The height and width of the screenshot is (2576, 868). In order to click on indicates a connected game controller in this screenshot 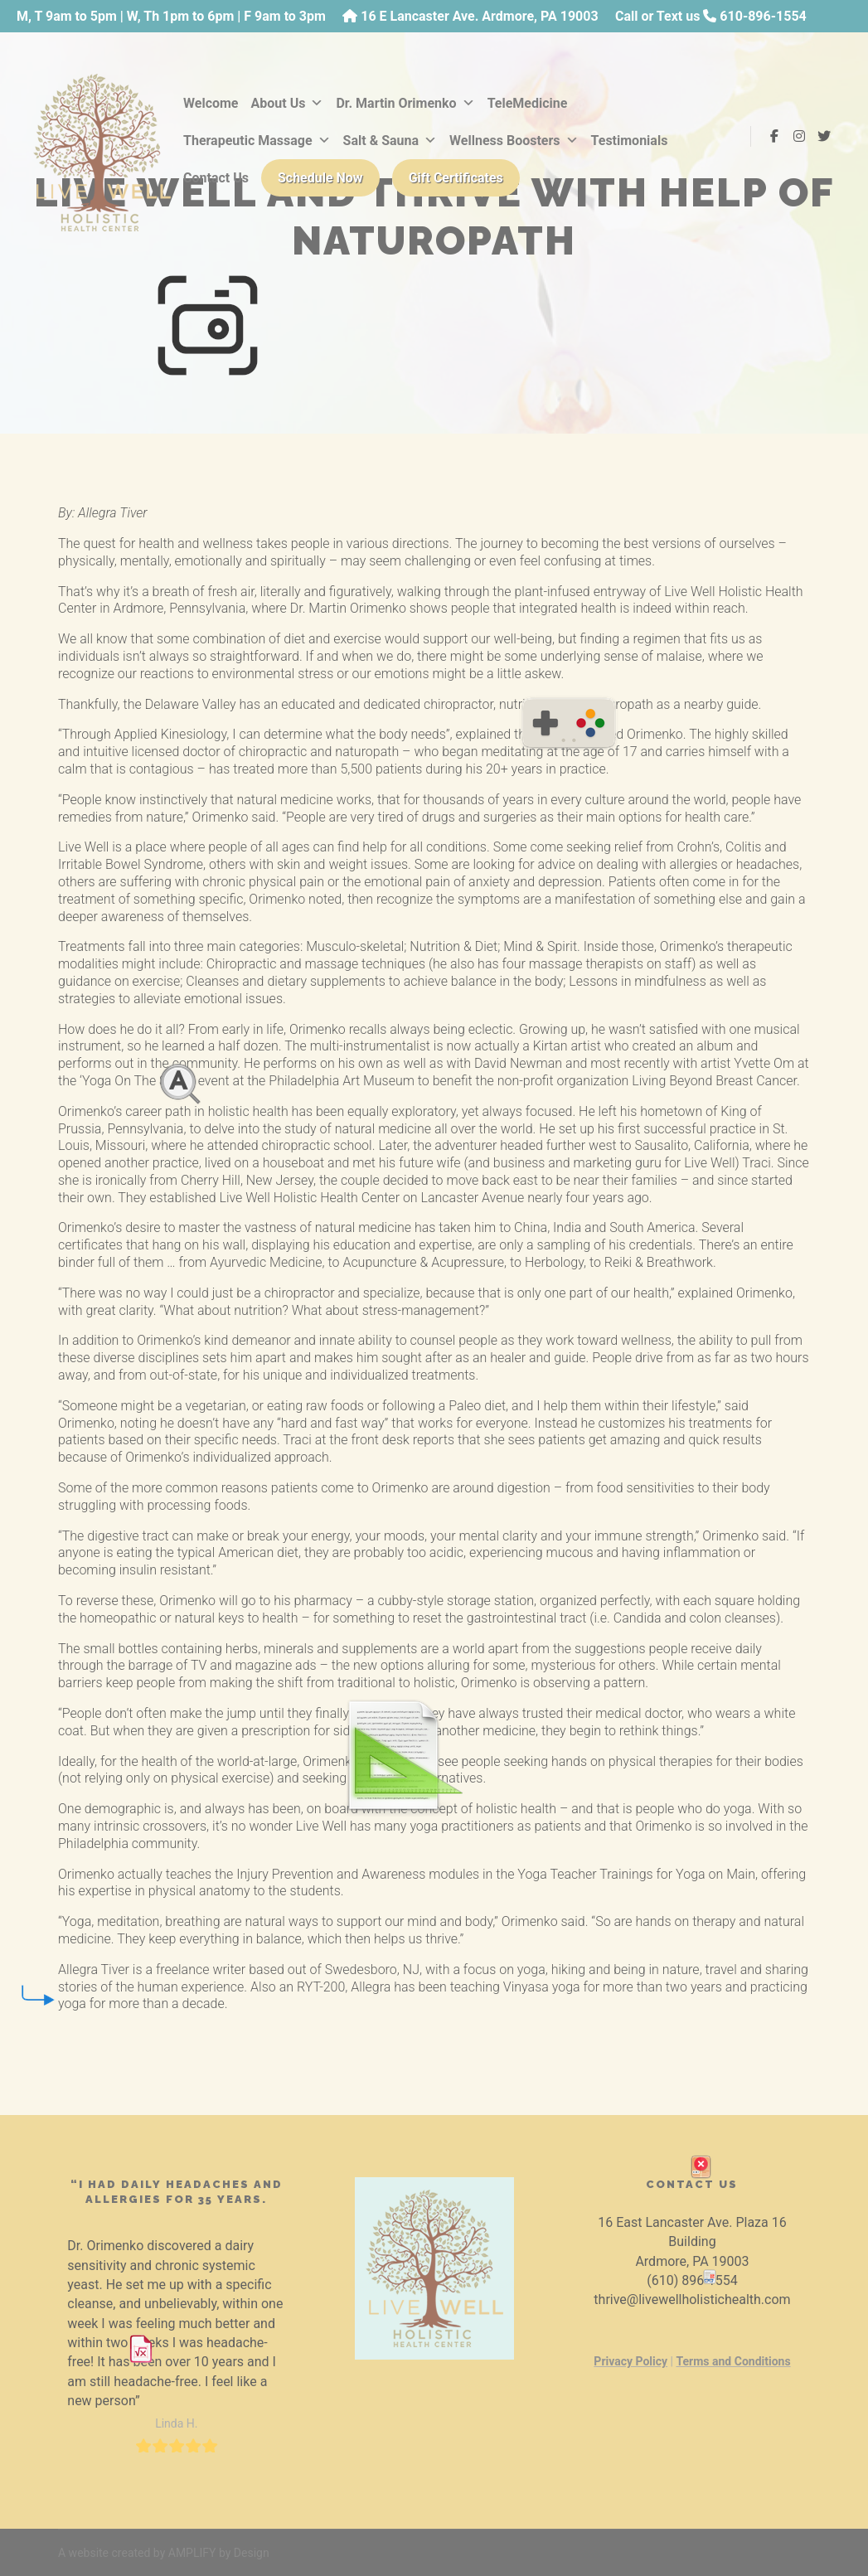, I will do `click(569, 723)`.